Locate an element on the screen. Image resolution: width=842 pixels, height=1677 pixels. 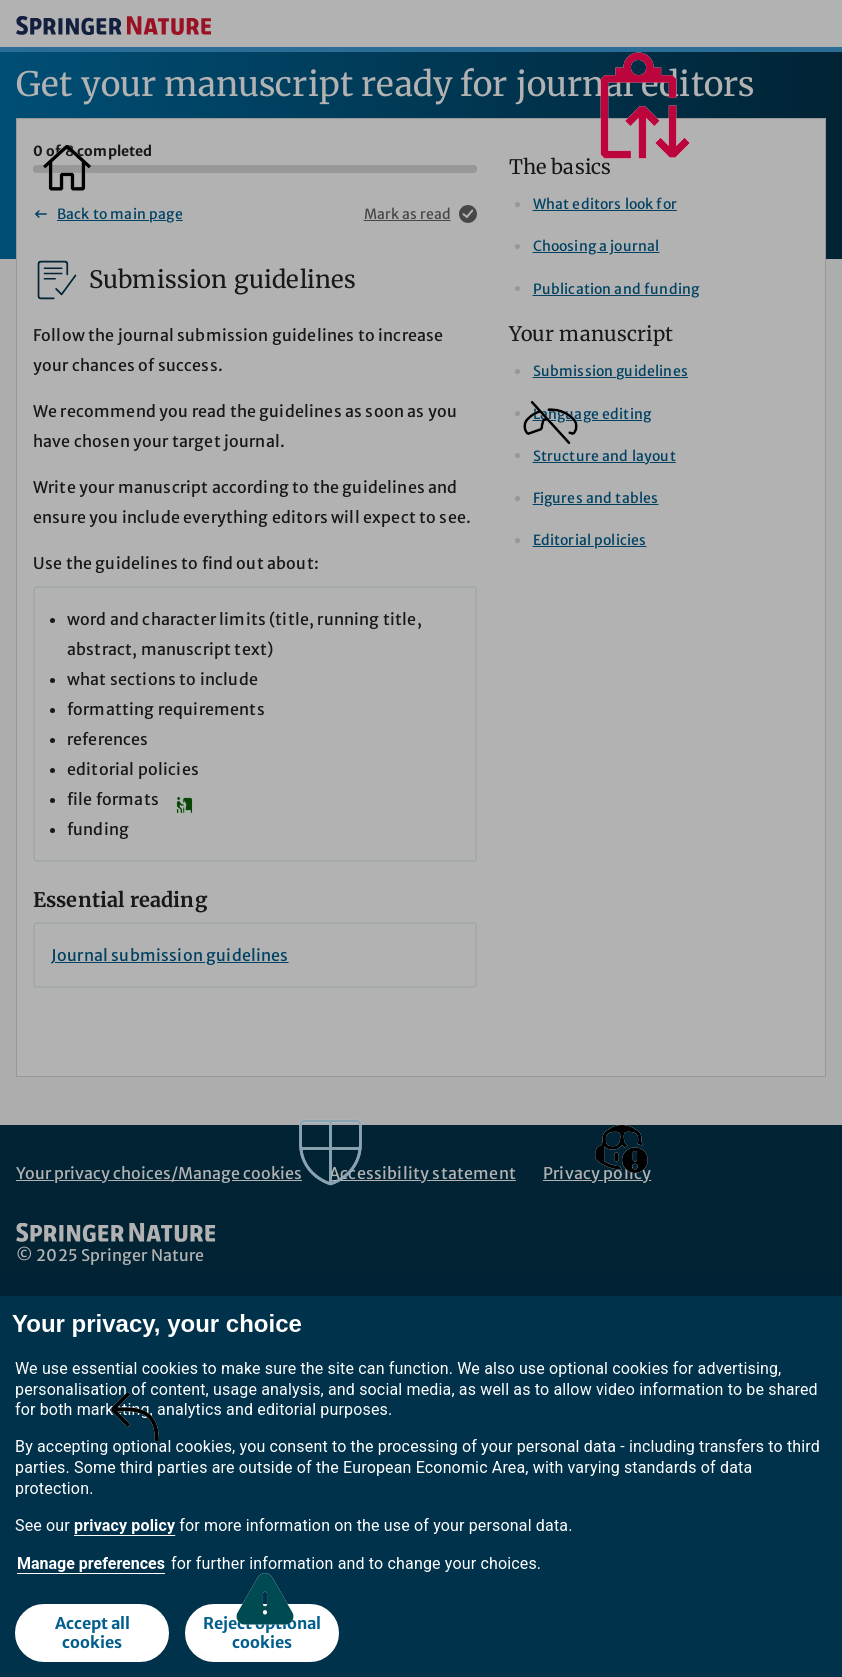
copy to clipboard is located at coordinates (638, 105).